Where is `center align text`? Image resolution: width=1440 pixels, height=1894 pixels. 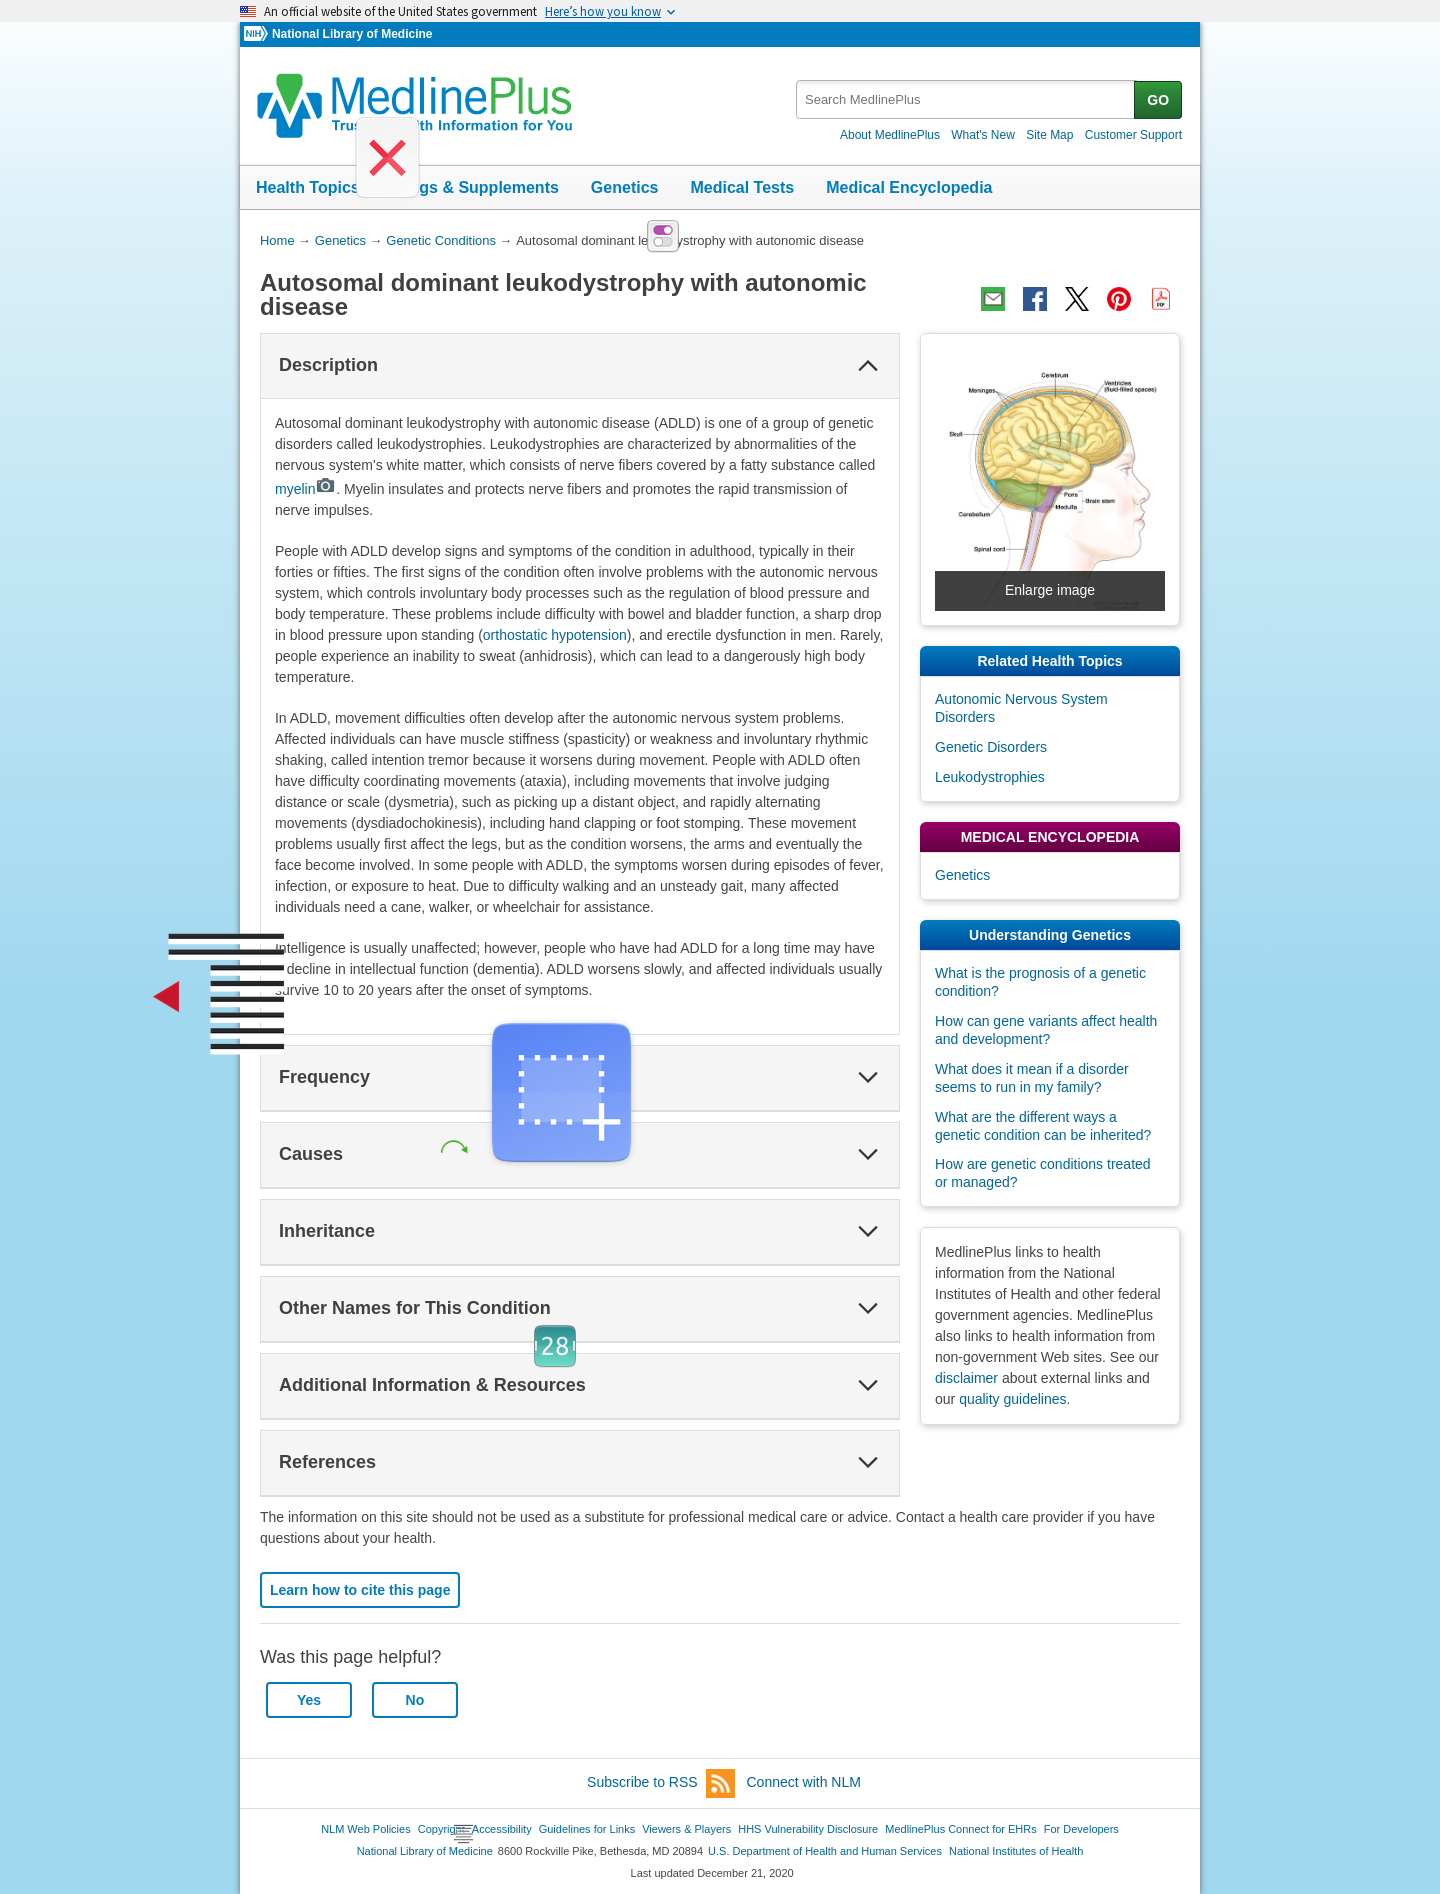 center align text is located at coordinates (463, 1834).